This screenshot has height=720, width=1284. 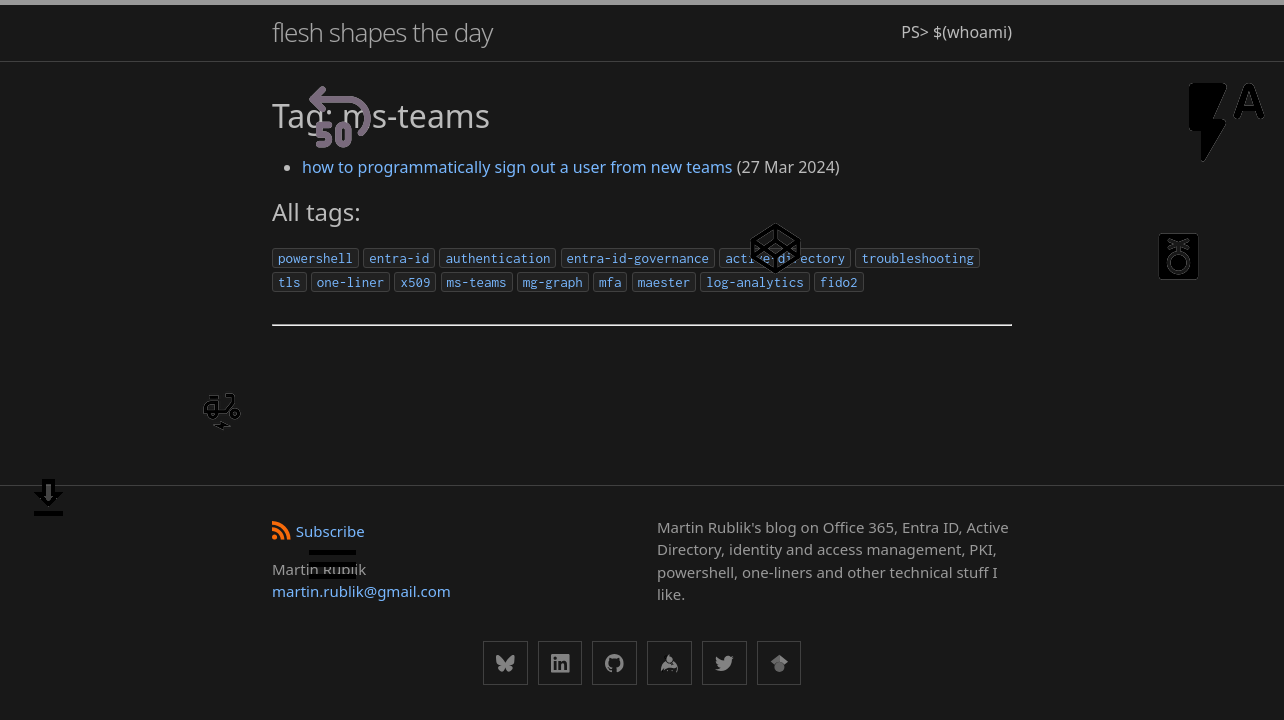 I want to click on download a file or content, so click(x=48, y=498).